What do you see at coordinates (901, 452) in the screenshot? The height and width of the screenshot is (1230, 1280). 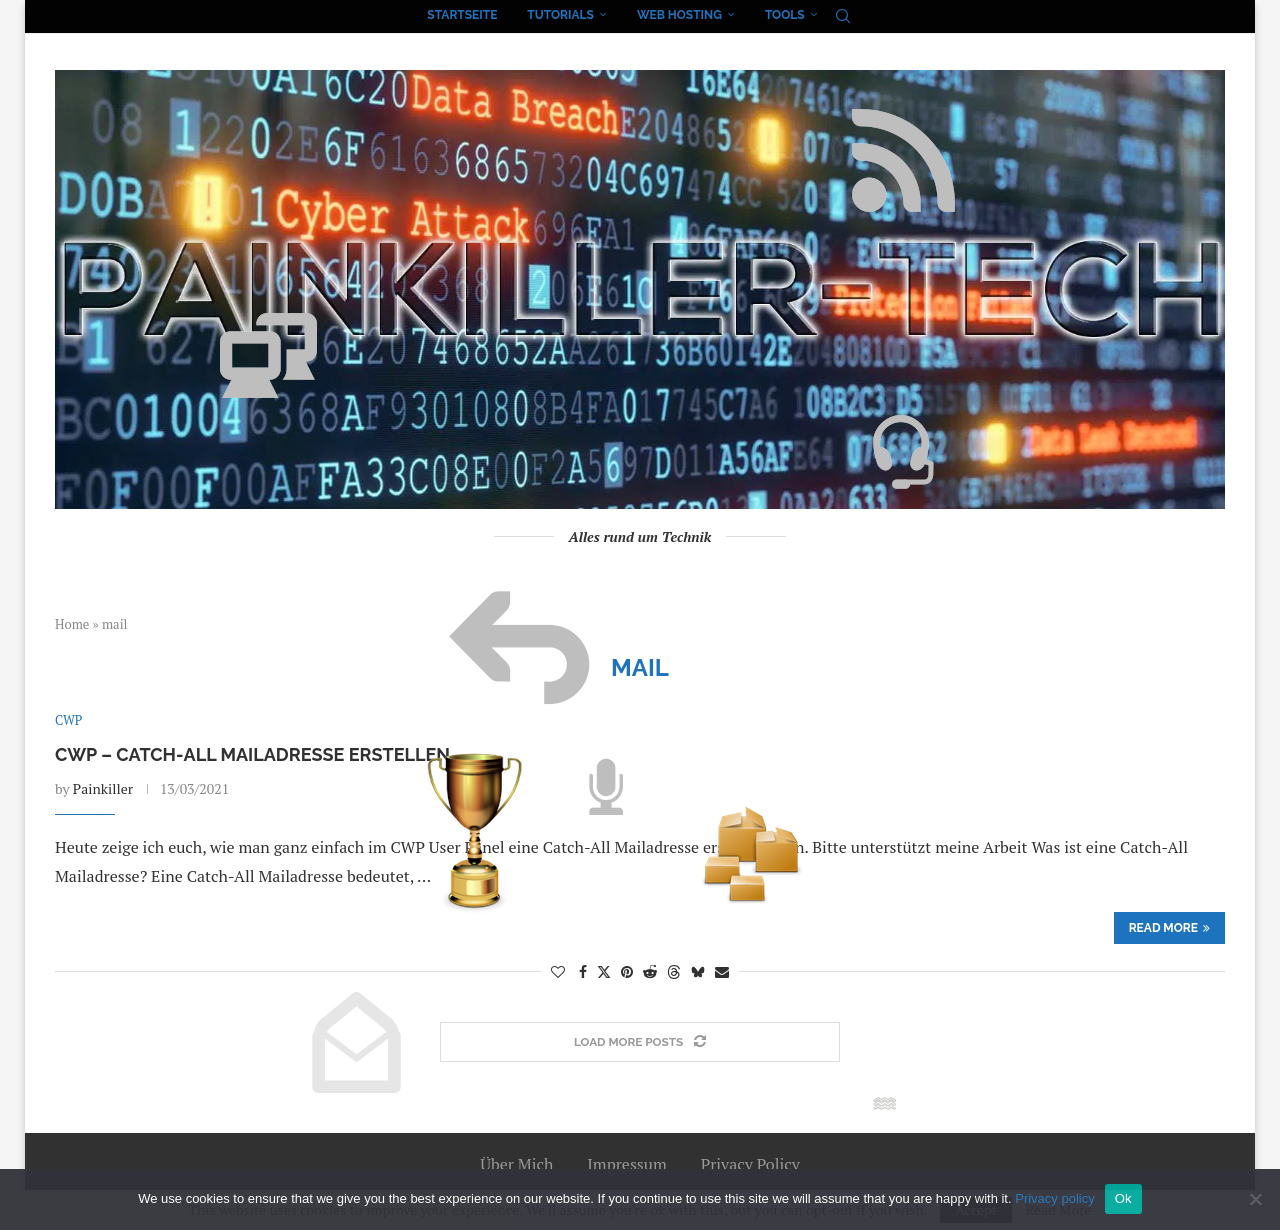 I see `access audio or voice chat settings` at bounding box center [901, 452].